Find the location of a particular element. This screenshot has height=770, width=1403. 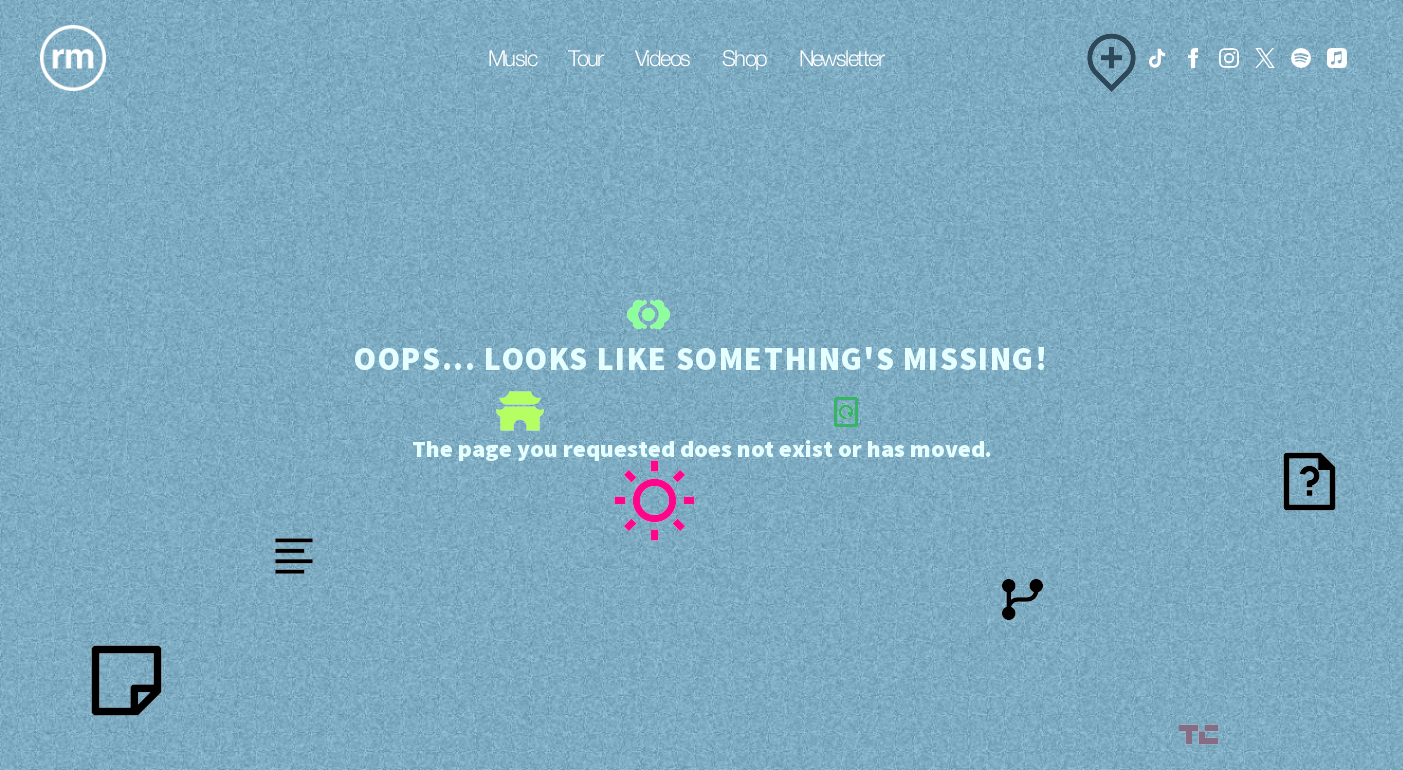

view repository branches is located at coordinates (1022, 599).